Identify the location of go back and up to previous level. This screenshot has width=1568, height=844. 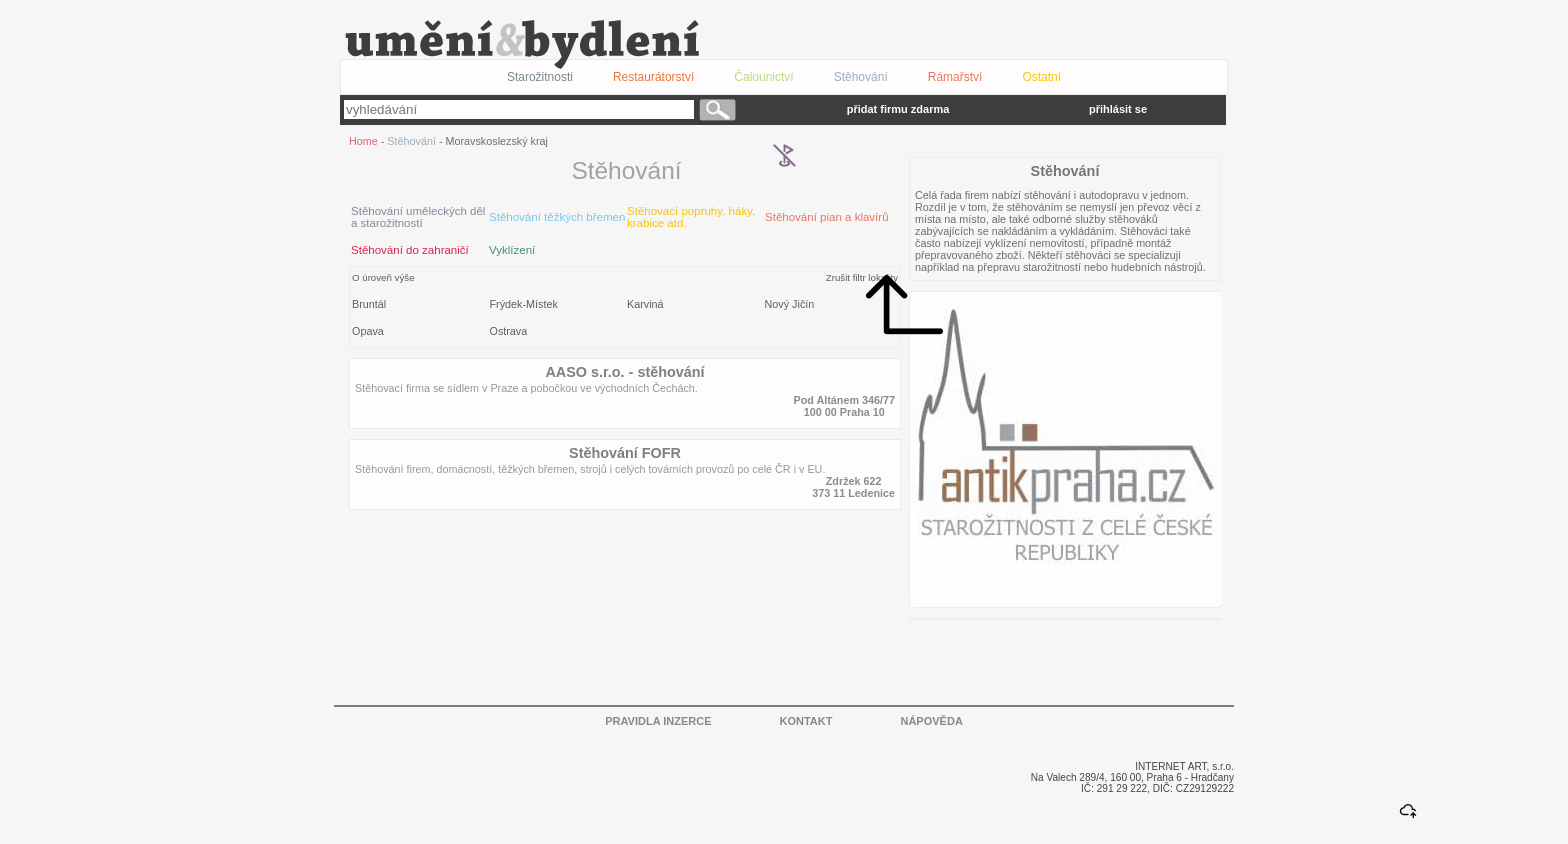
(901, 307).